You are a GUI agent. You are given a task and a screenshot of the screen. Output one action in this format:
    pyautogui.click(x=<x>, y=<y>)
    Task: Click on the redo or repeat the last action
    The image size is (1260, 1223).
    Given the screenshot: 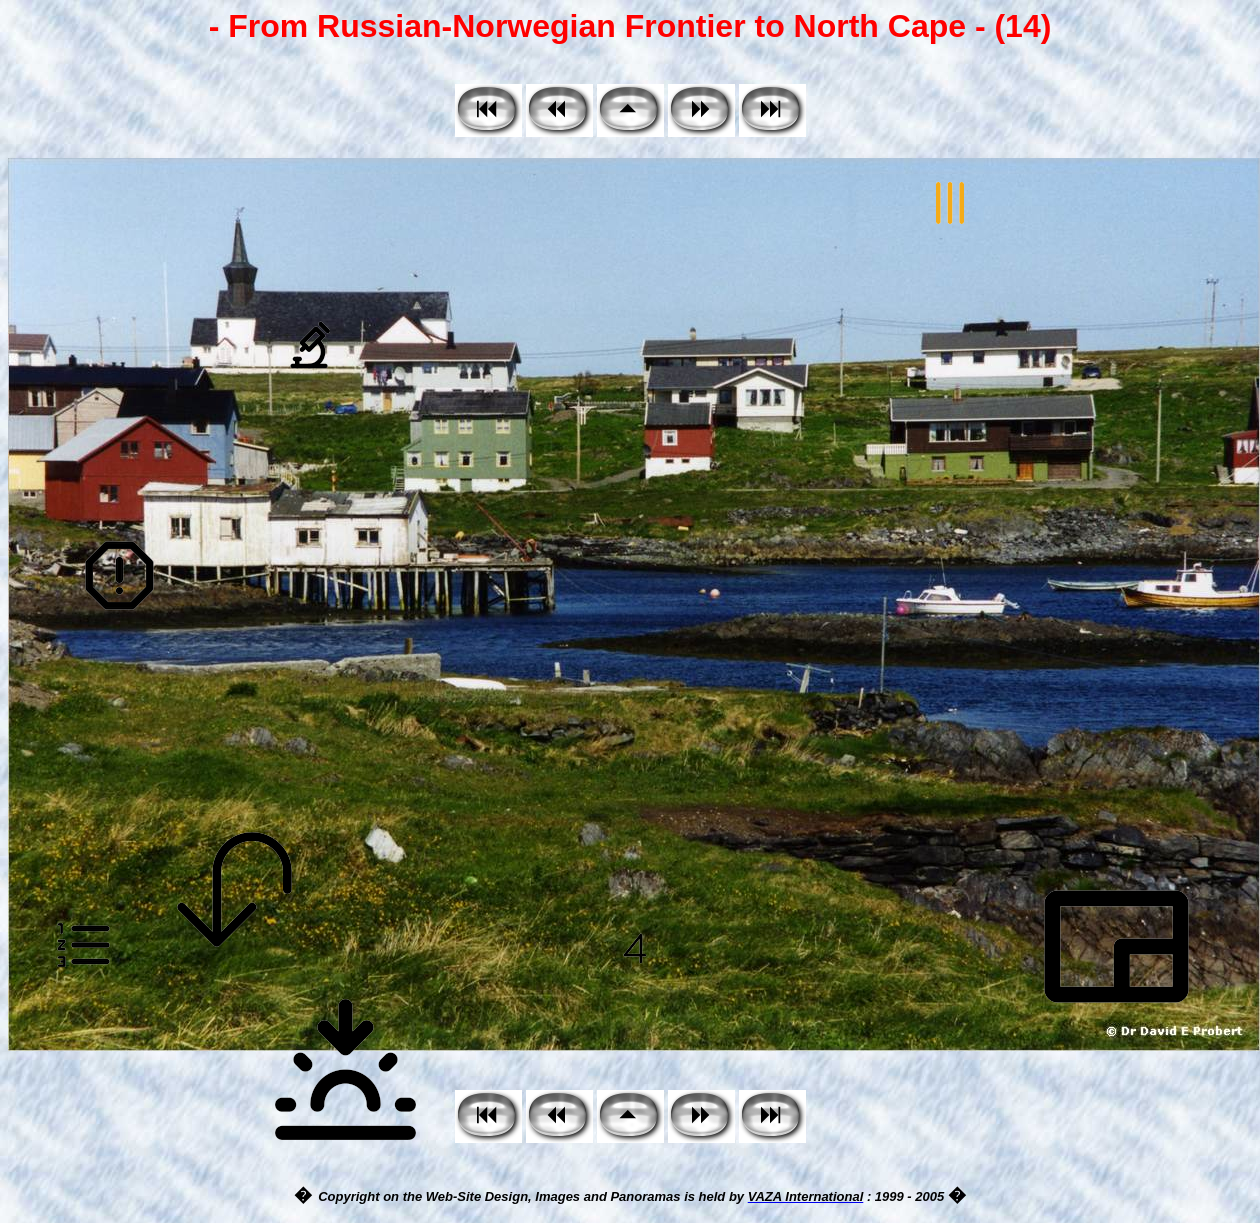 What is the action you would take?
    pyautogui.click(x=234, y=889)
    